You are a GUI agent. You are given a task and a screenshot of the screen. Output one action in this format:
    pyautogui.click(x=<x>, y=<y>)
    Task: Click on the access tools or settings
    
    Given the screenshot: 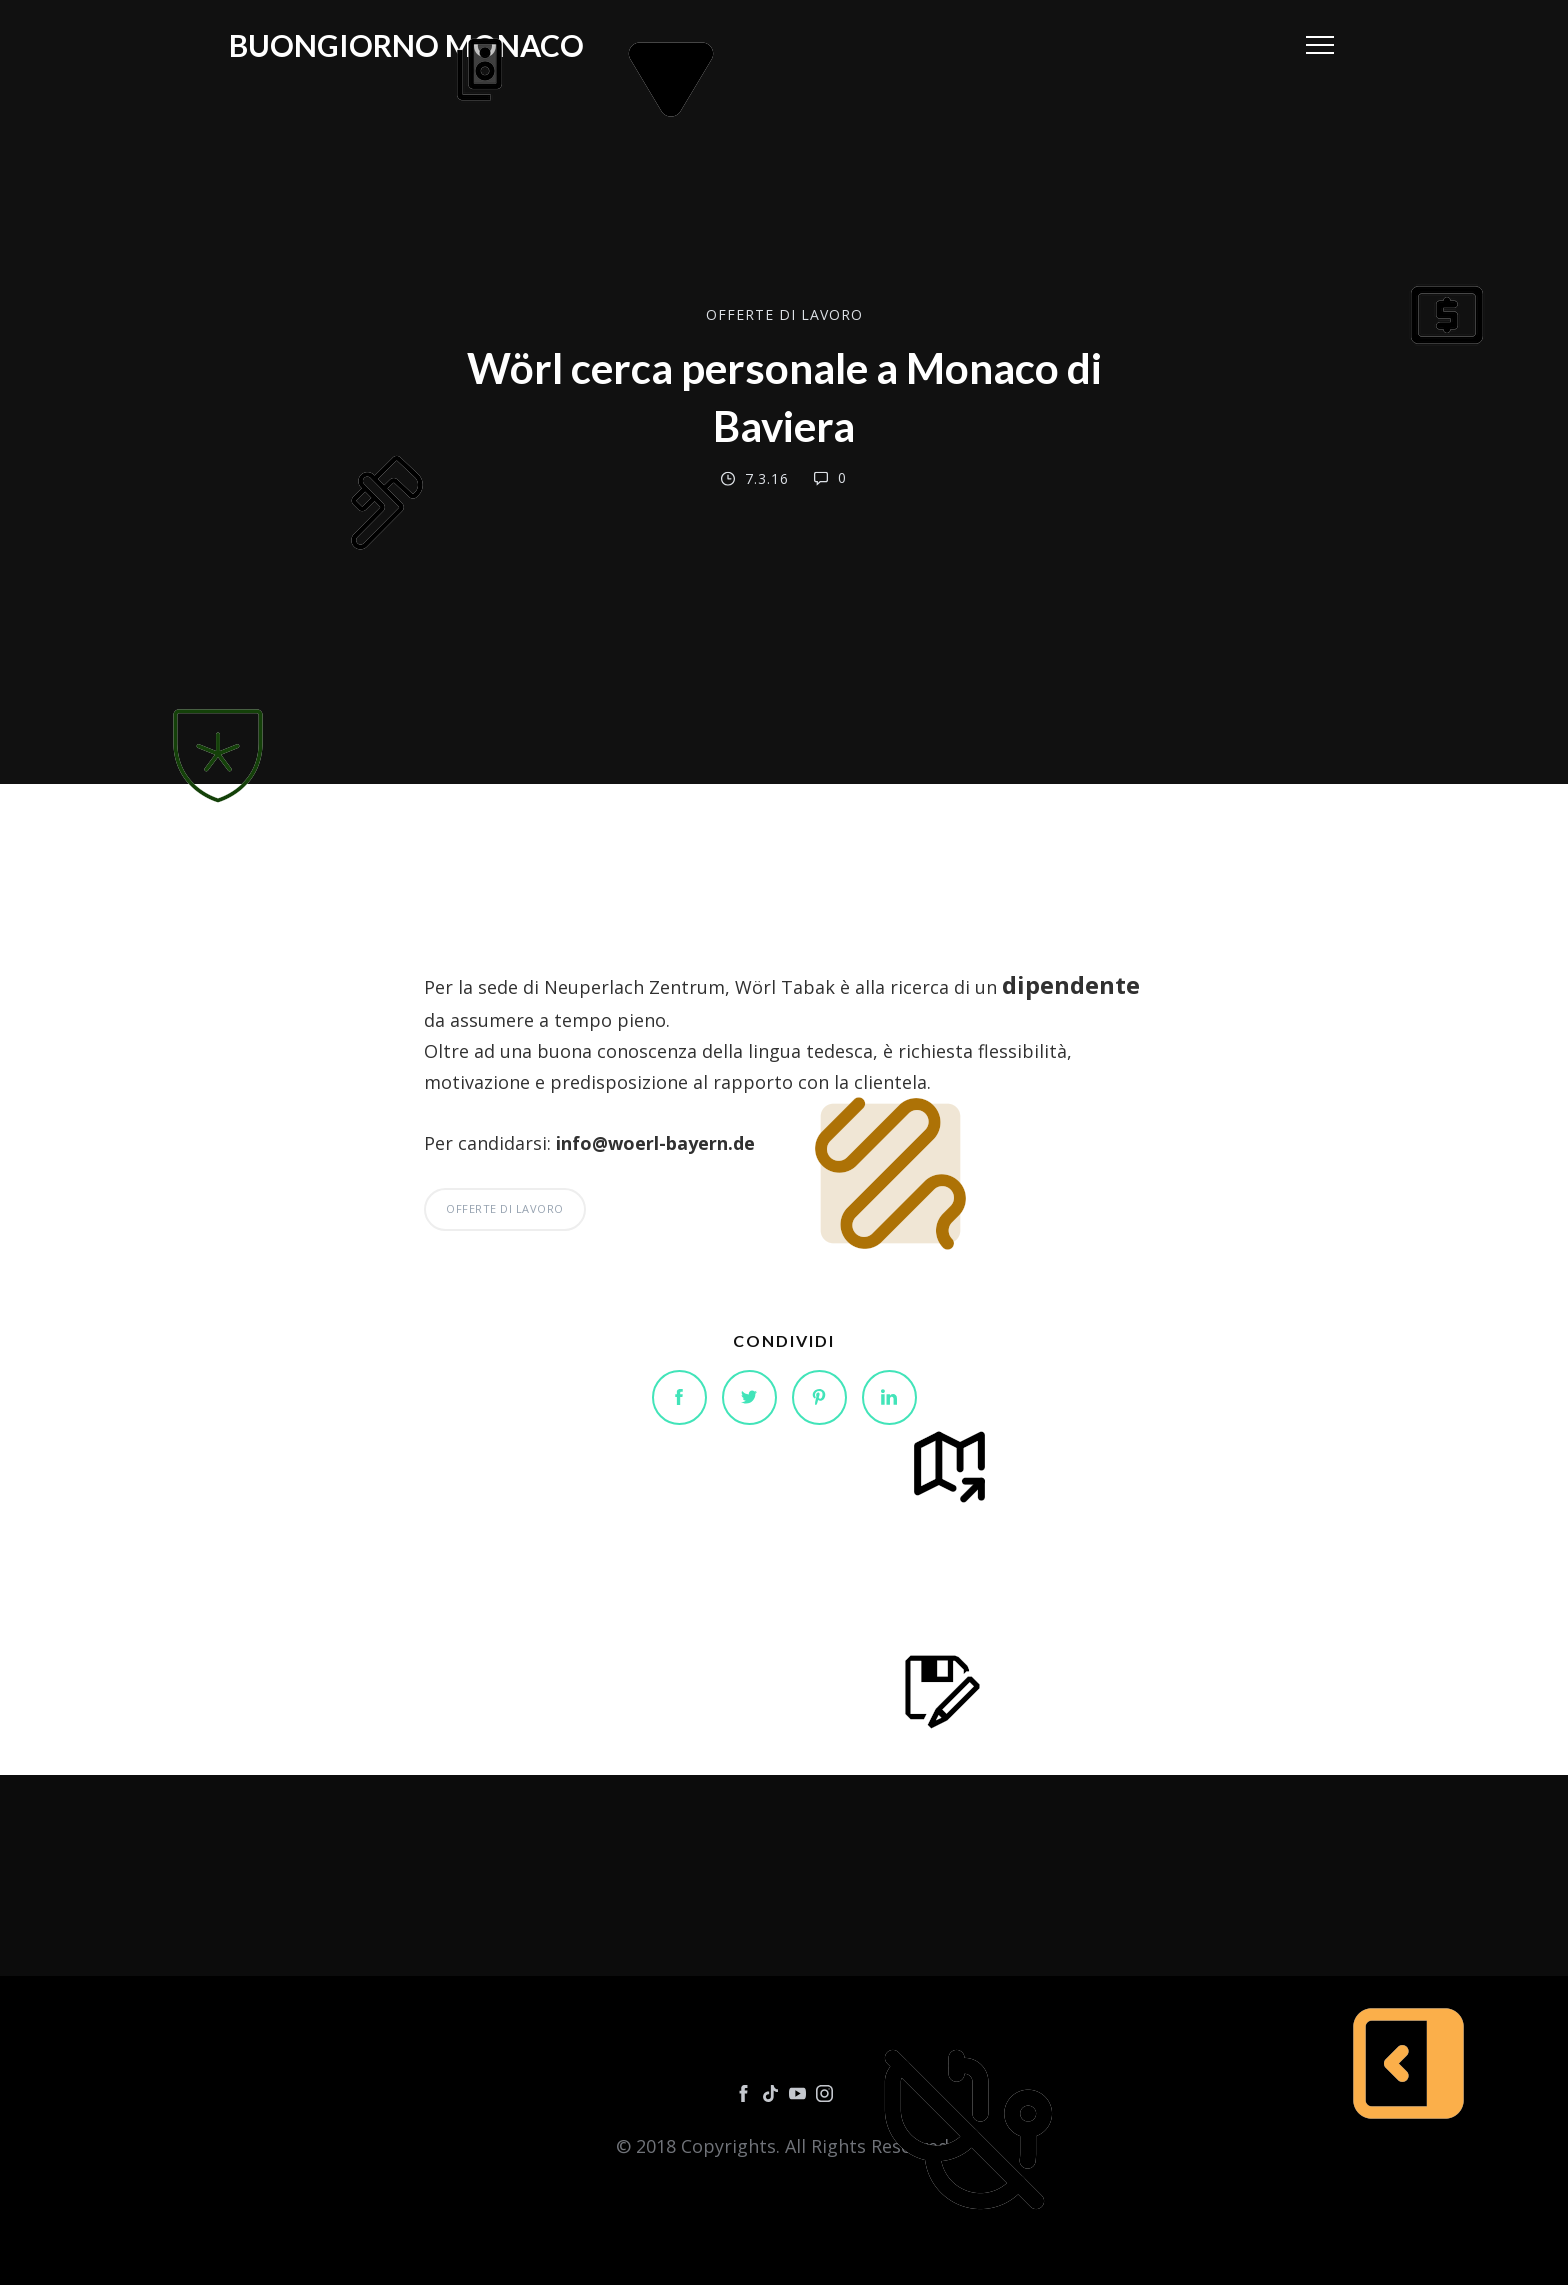 What is the action you would take?
    pyautogui.click(x=382, y=502)
    